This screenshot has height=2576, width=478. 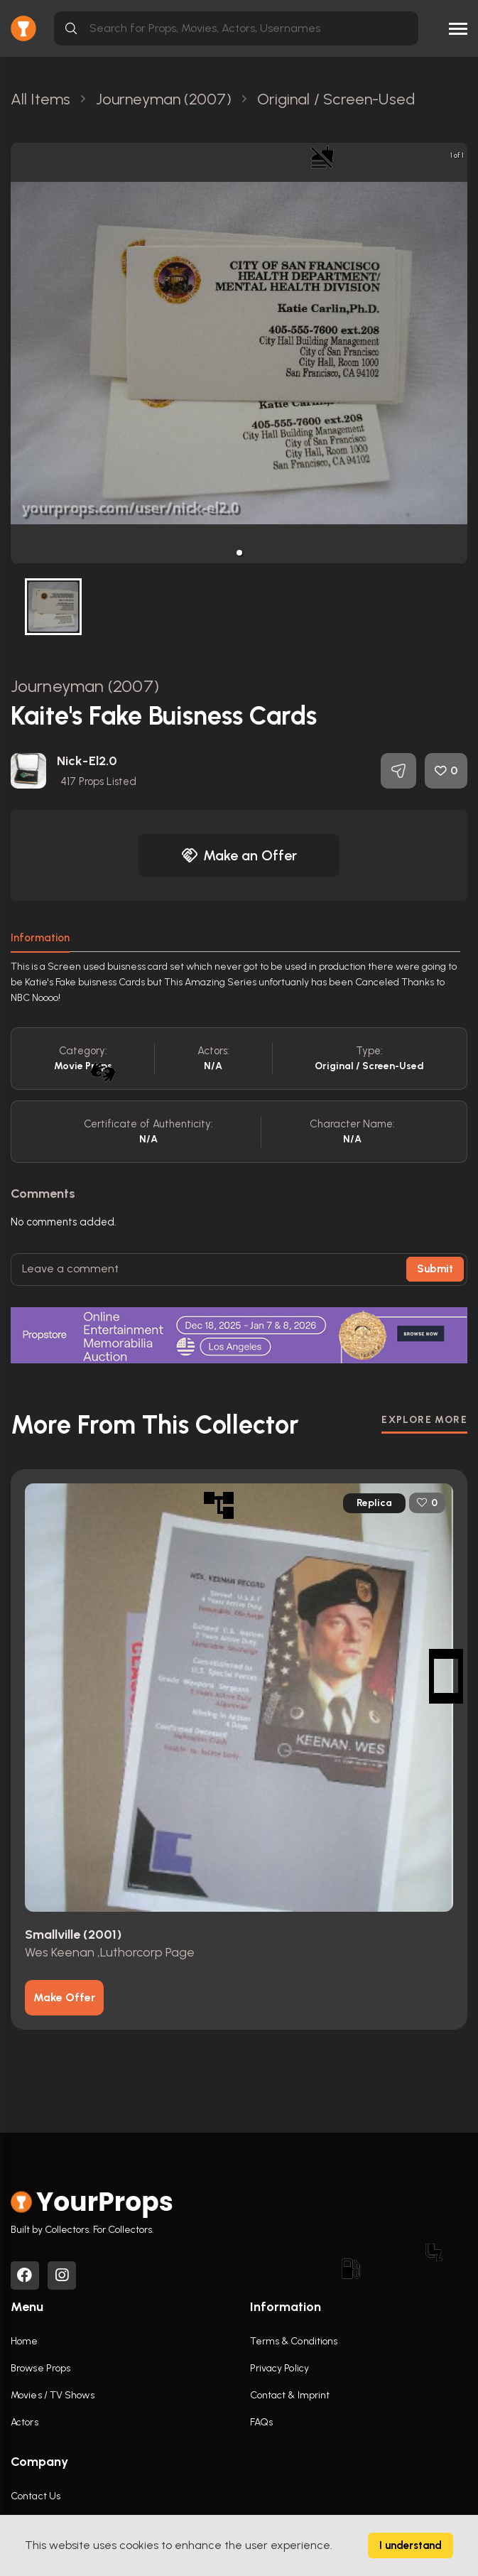 I want to click on indicates food is not allowed in this area, so click(x=322, y=157).